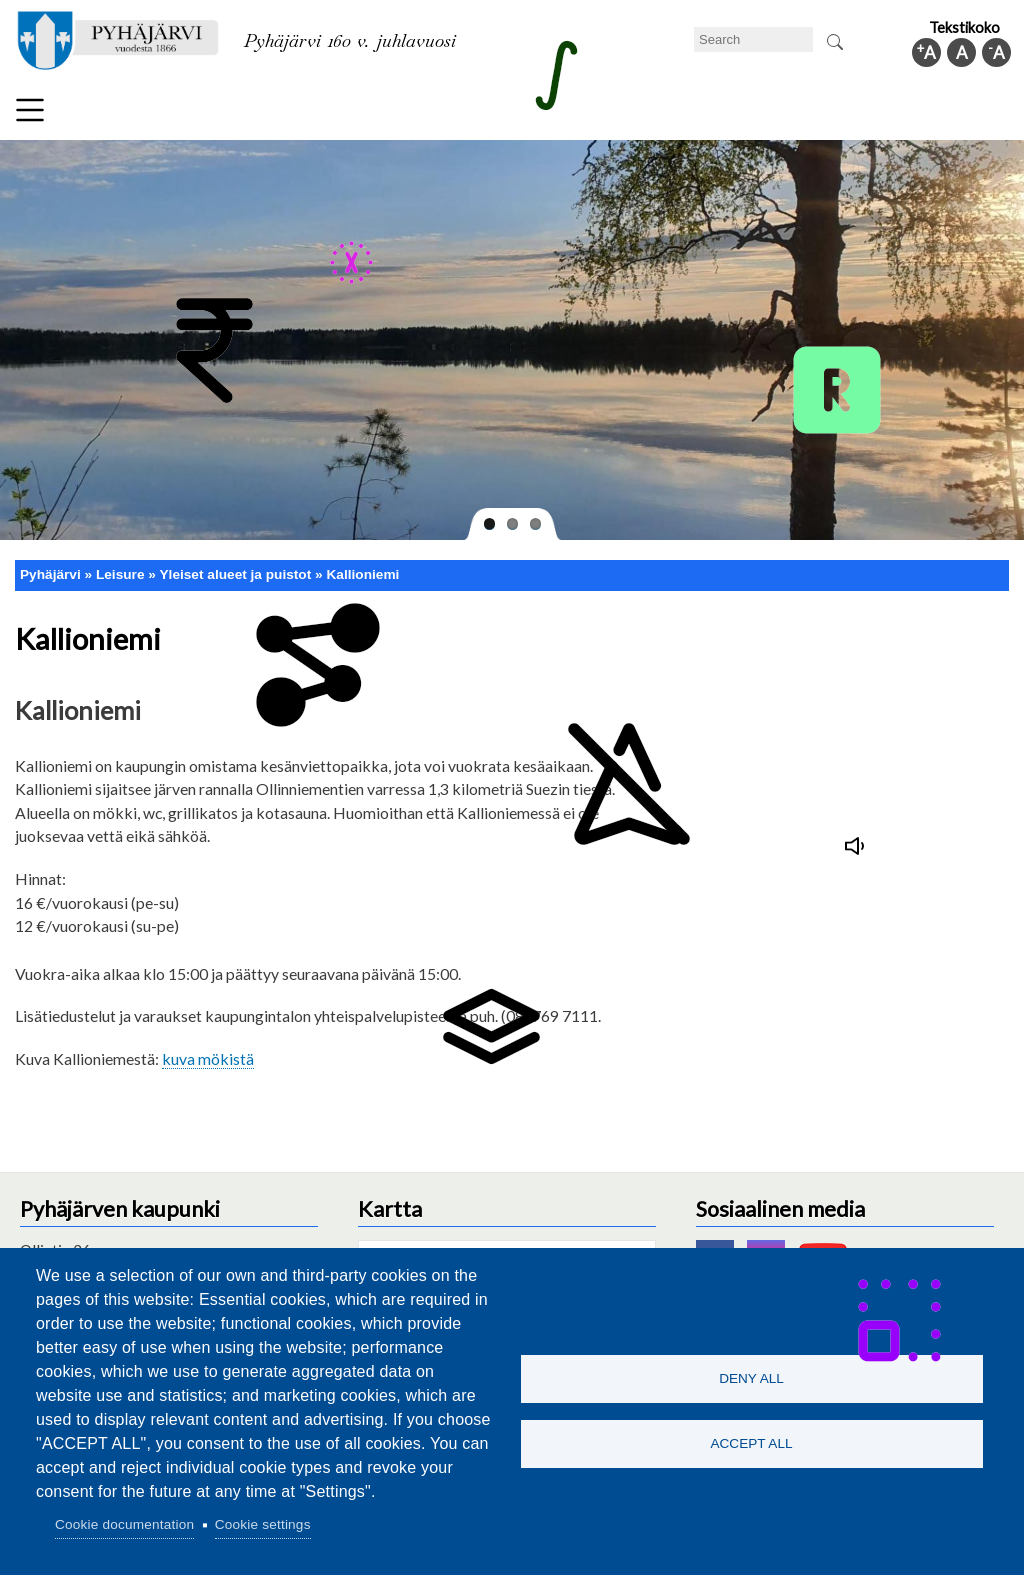 Image resolution: width=1024 pixels, height=1575 pixels. I want to click on view layers or stacked content, so click(491, 1026).